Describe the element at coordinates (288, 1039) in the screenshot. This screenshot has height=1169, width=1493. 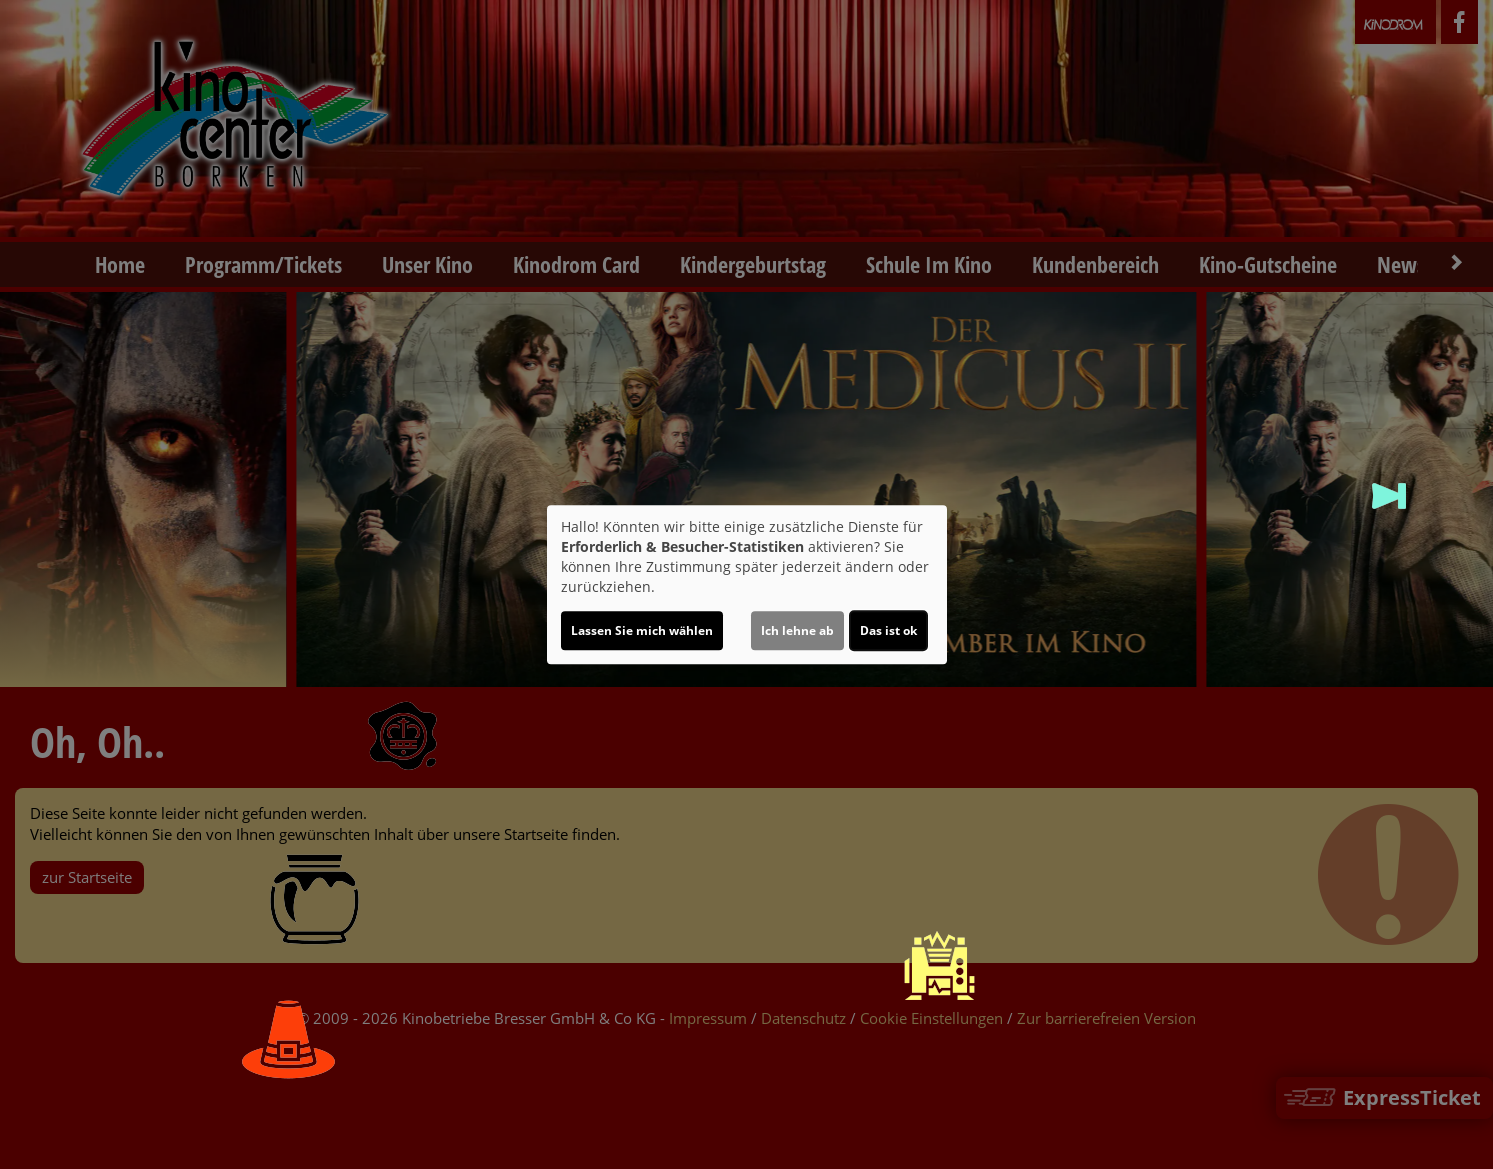
I see `thanksgiving-themed content or seasonal event` at that location.